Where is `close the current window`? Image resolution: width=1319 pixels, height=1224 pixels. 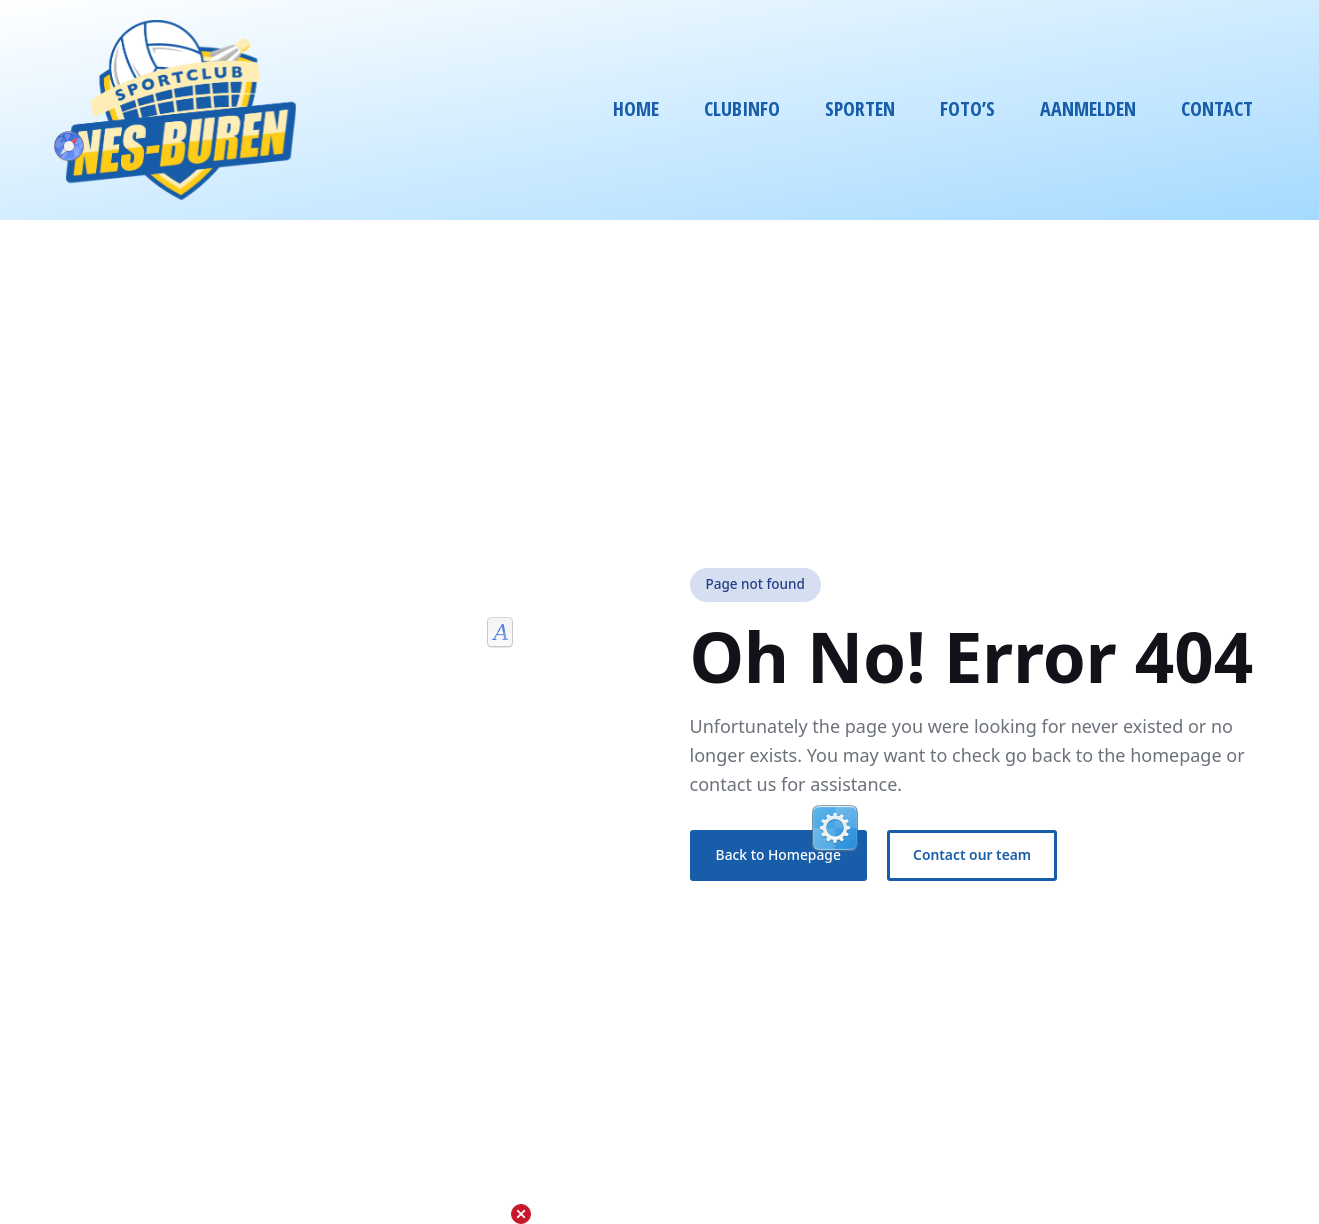
close the current window is located at coordinates (521, 1214).